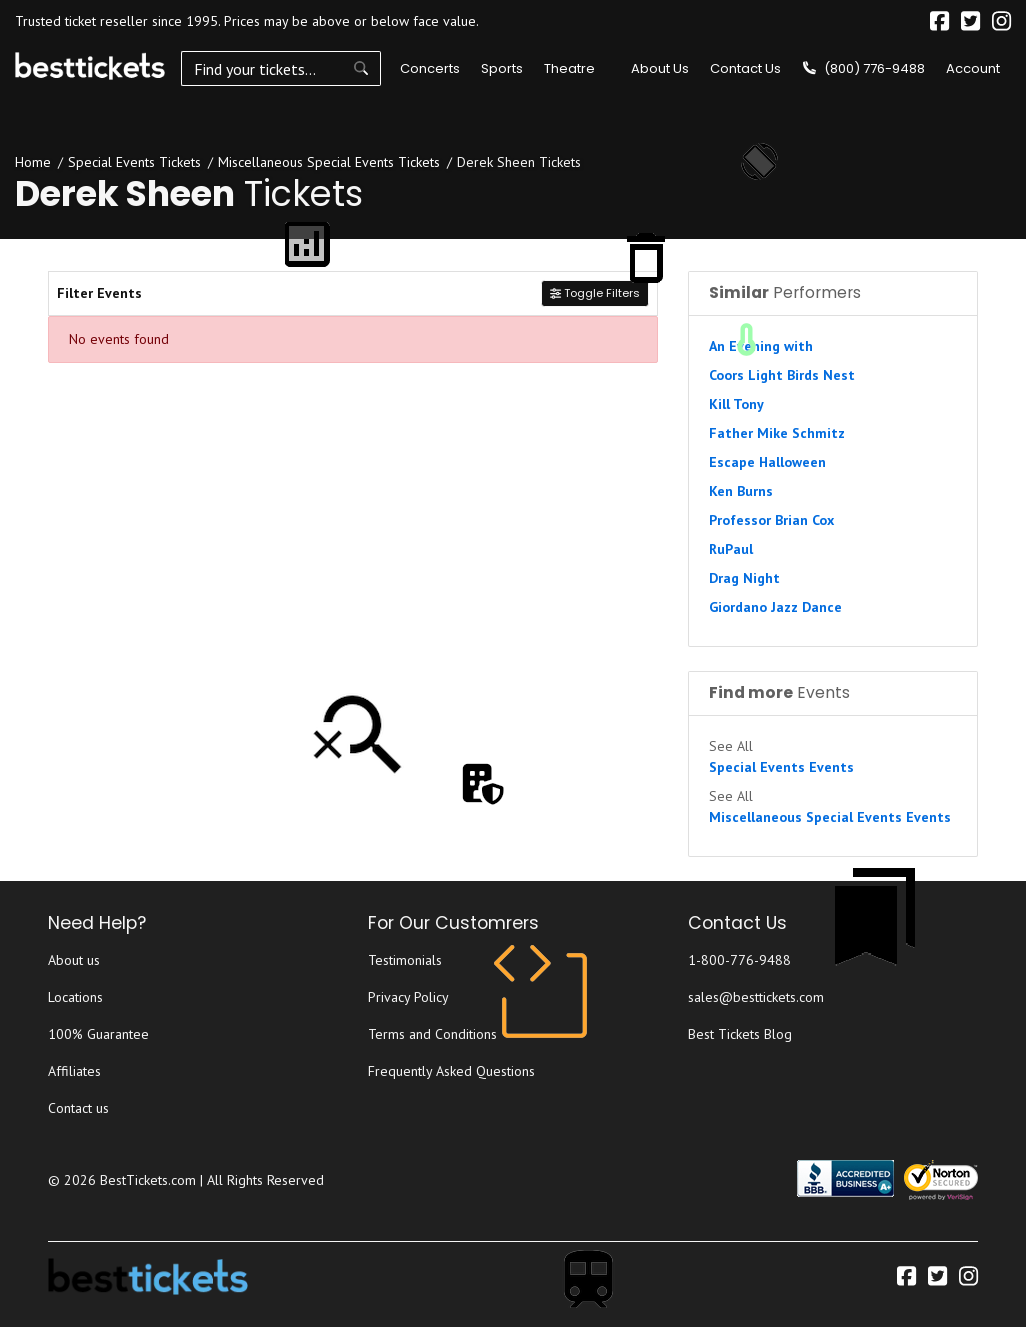 The image size is (1026, 1327). What do you see at coordinates (363, 735) in the screenshot?
I see `search is disabled or unavailable` at bounding box center [363, 735].